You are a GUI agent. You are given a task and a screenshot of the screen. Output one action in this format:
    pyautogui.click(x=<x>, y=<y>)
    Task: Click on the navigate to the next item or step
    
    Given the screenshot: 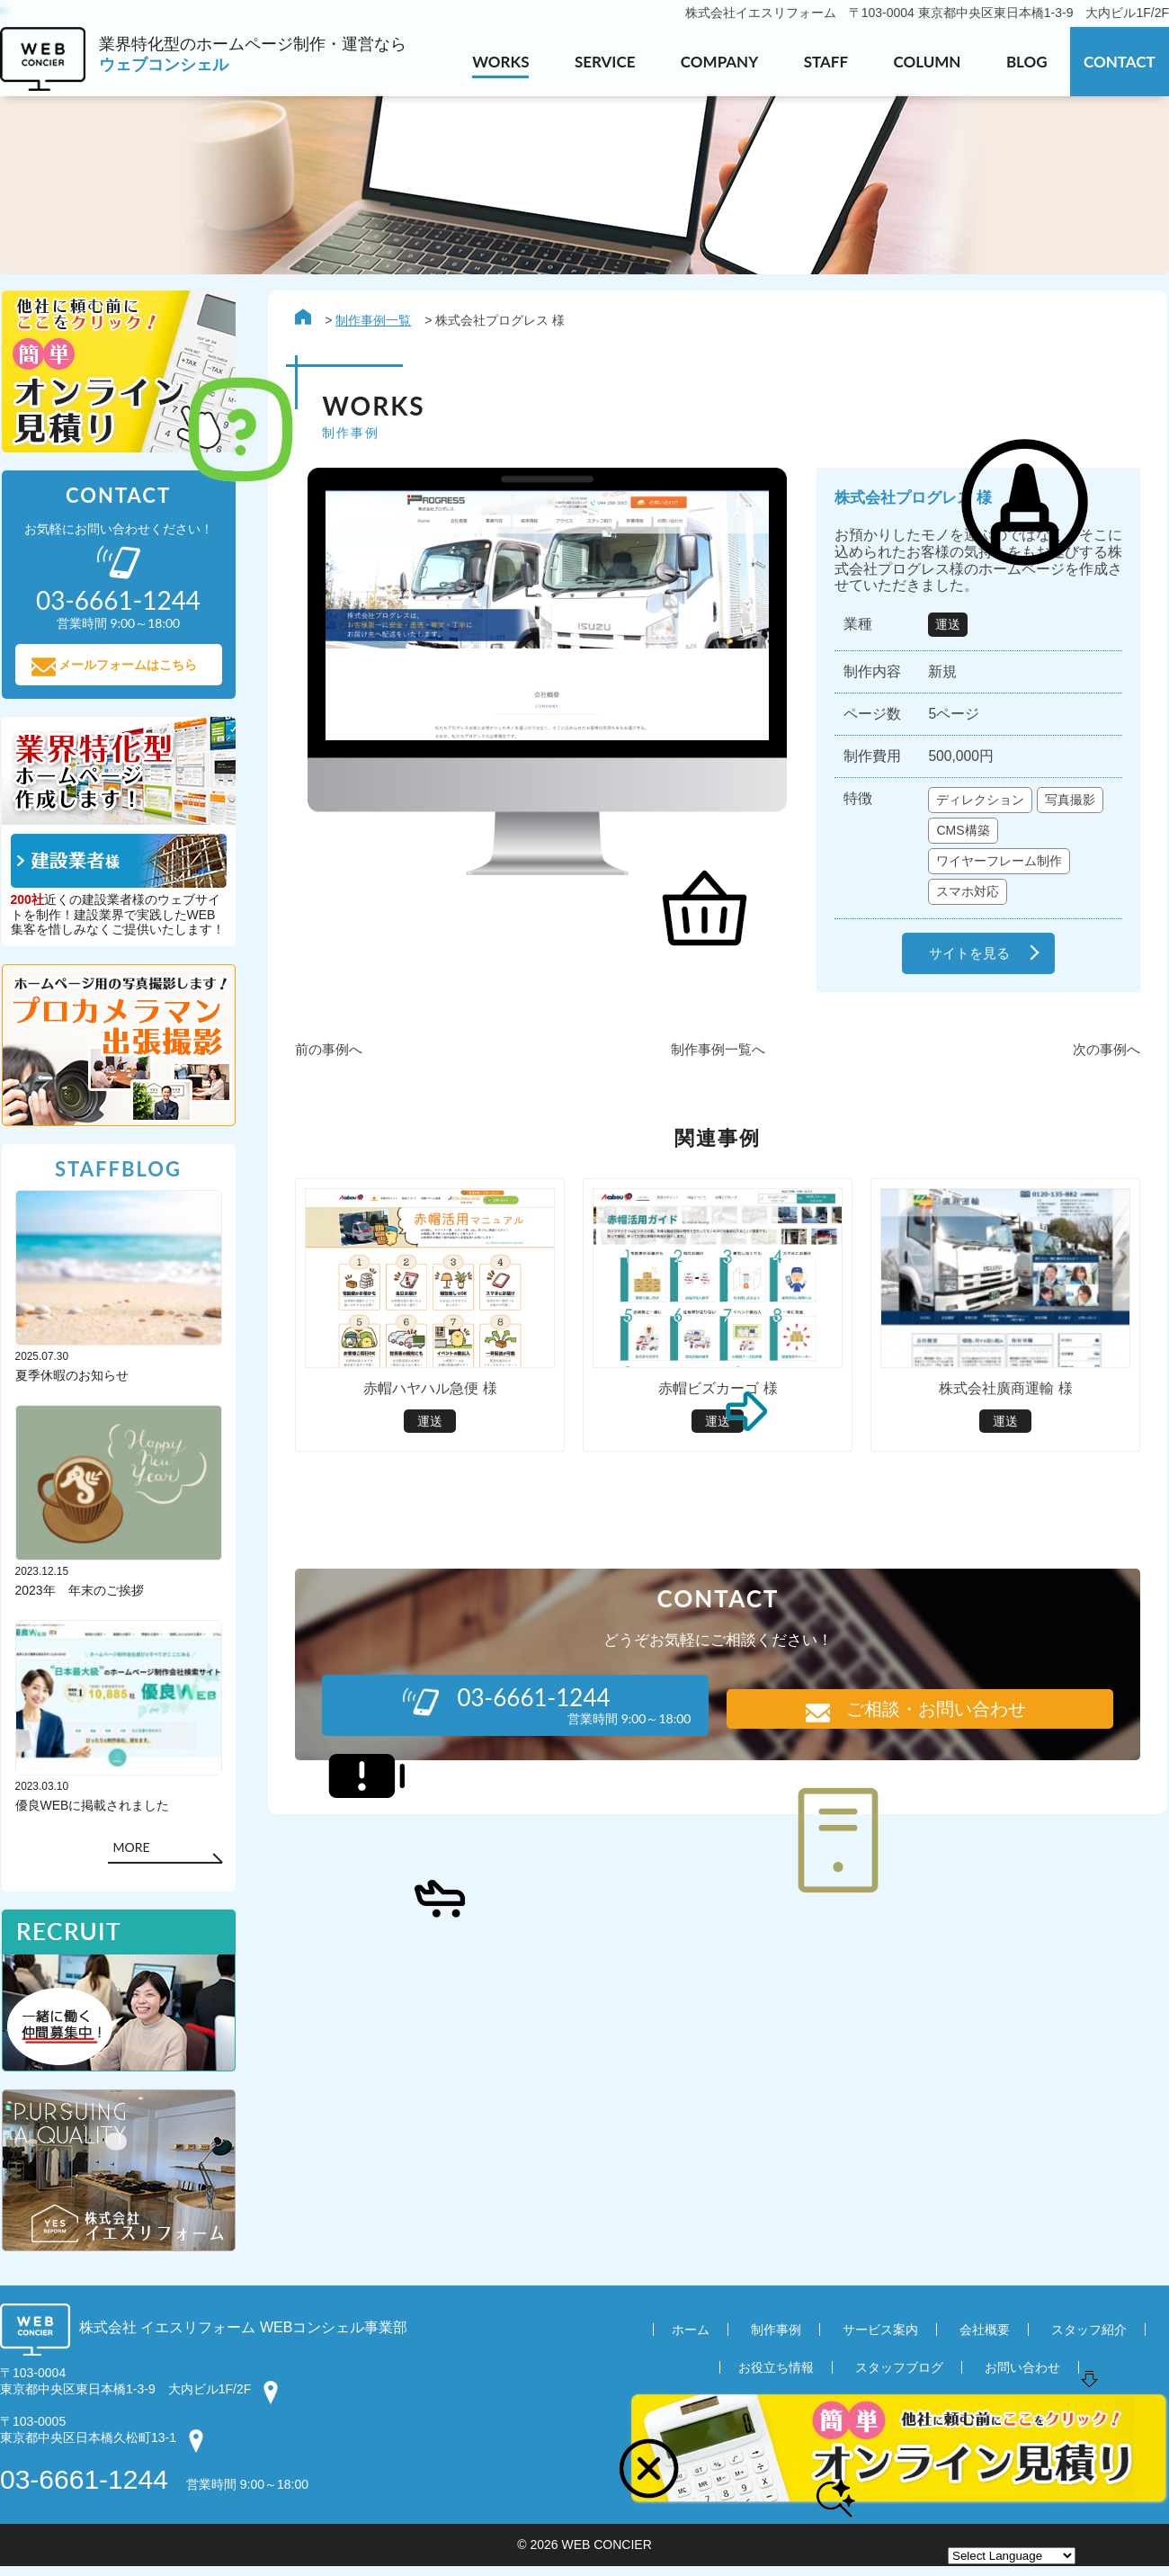 What is the action you would take?
    pyautogui.click(x=745, y=1411)
    